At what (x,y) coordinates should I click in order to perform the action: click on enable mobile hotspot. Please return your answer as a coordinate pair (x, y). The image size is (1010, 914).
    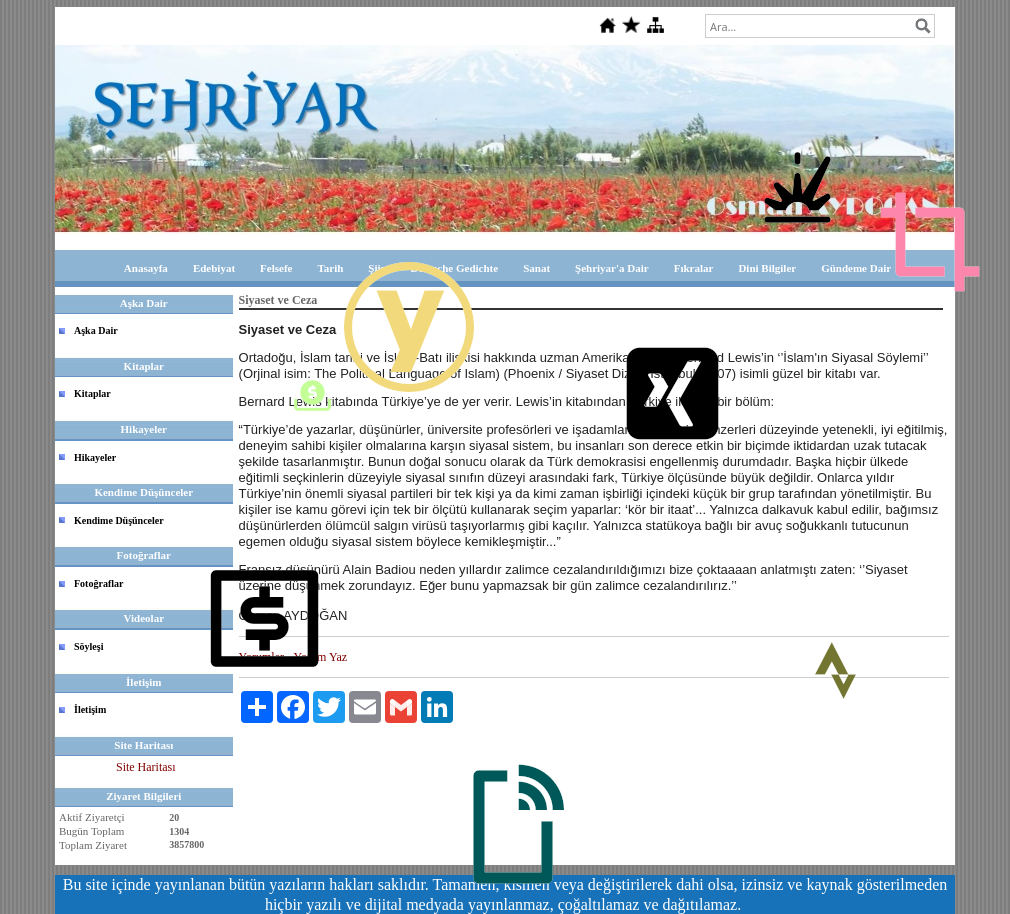
    Looking at the image, I should click on (513, 827).